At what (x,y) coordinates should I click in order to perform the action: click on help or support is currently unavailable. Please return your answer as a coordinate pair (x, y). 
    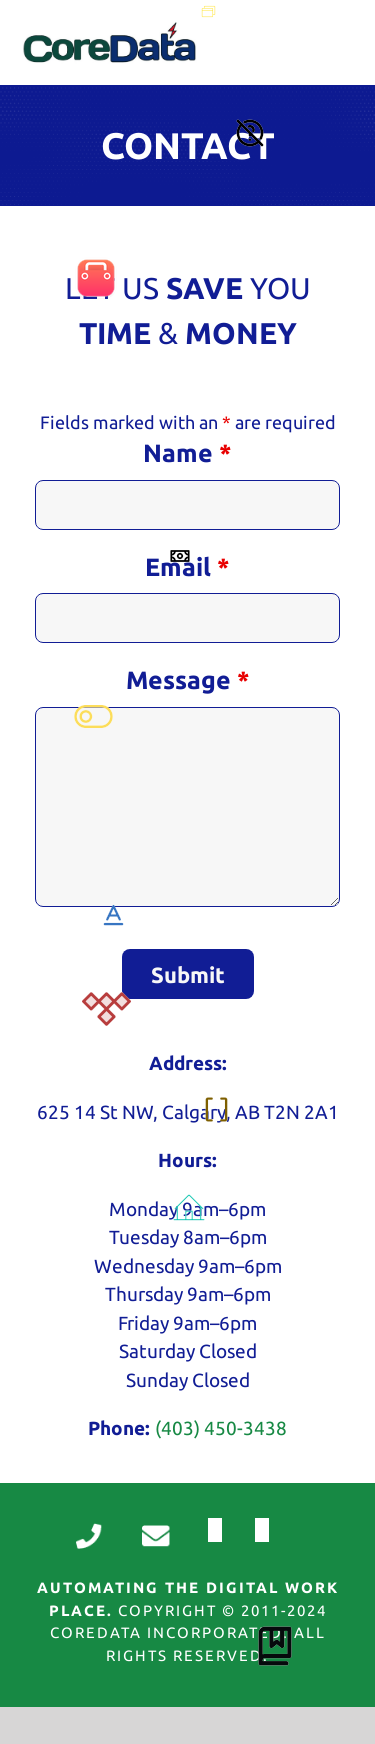
    Looking at the image, I should click on (250, 133).